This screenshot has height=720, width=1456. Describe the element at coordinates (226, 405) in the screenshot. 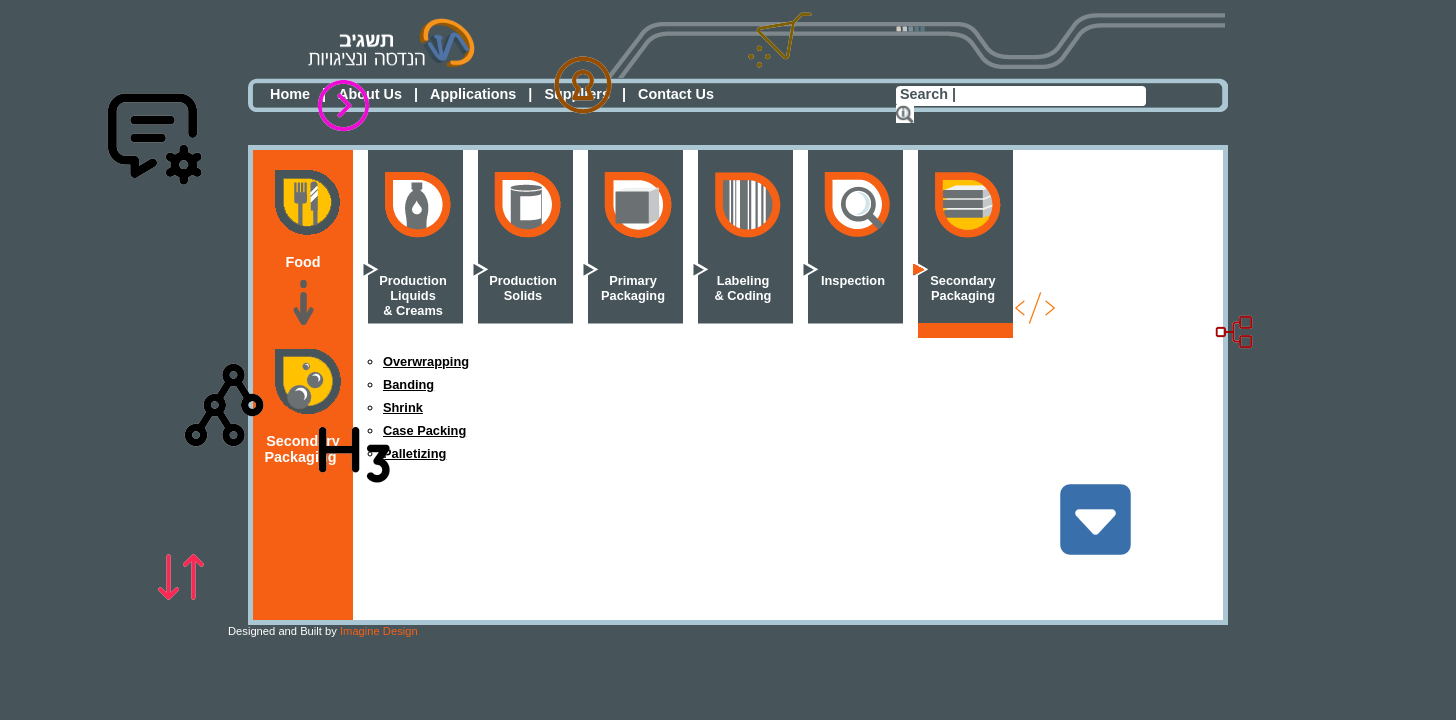

I see `view hierarchical data structure` at that location.